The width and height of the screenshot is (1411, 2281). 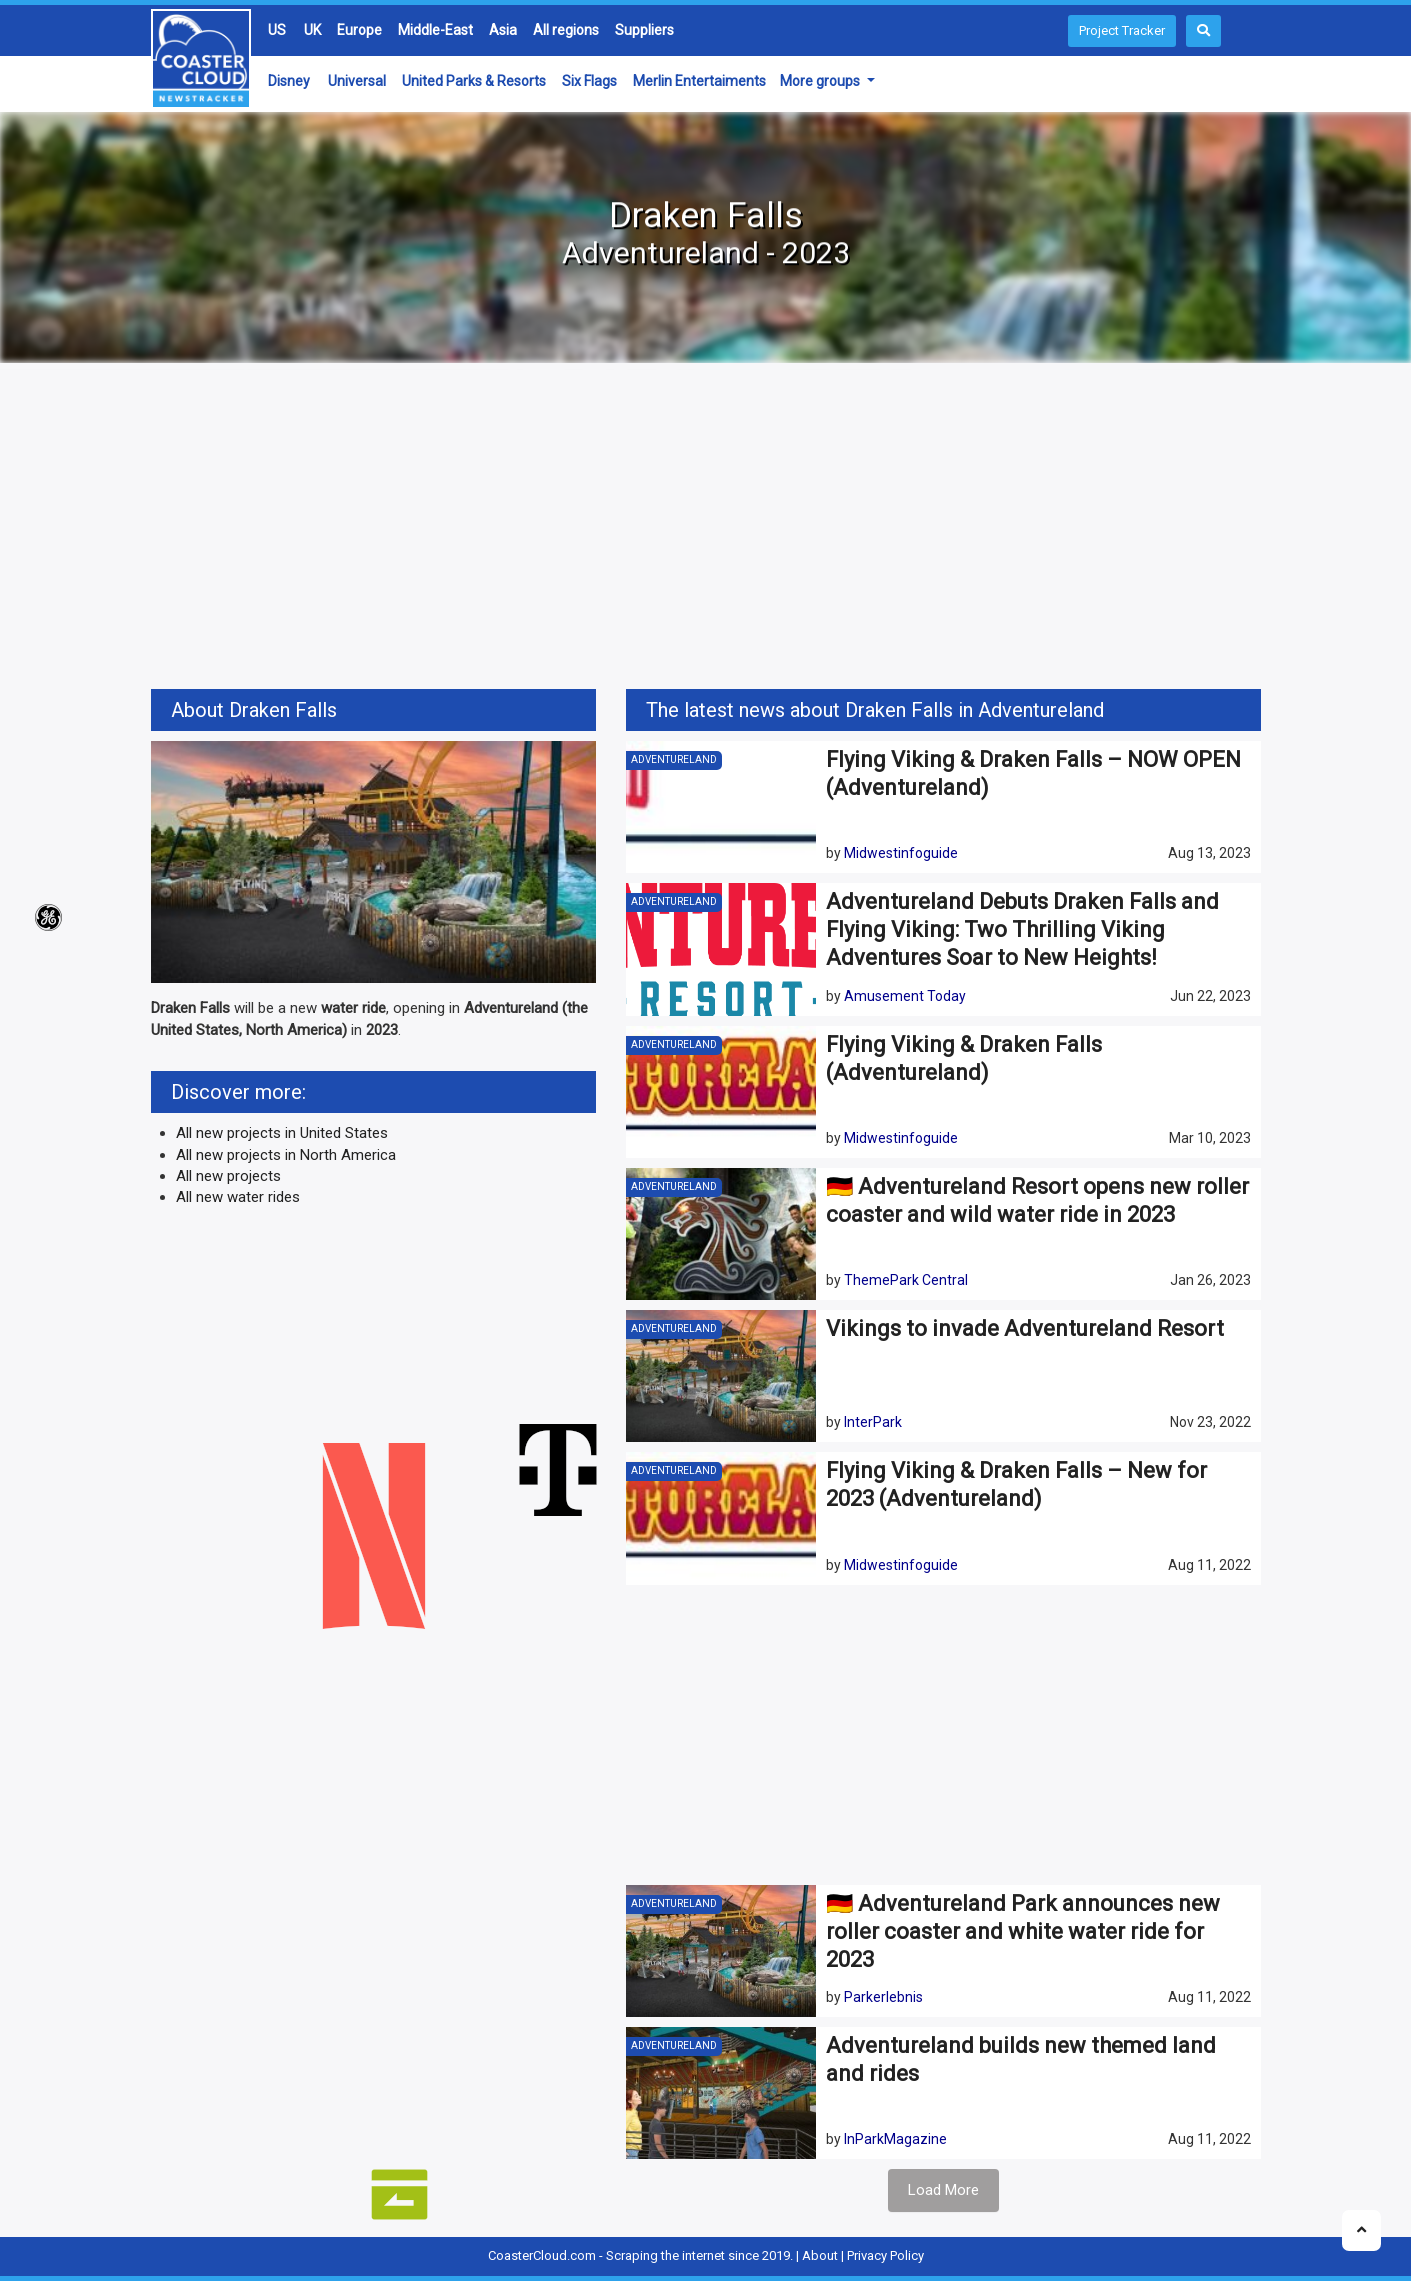 What do you see at coordinates (374, 1536) in the screenshot?
I see `open Netflix app` at bounding box center [374, 1536].